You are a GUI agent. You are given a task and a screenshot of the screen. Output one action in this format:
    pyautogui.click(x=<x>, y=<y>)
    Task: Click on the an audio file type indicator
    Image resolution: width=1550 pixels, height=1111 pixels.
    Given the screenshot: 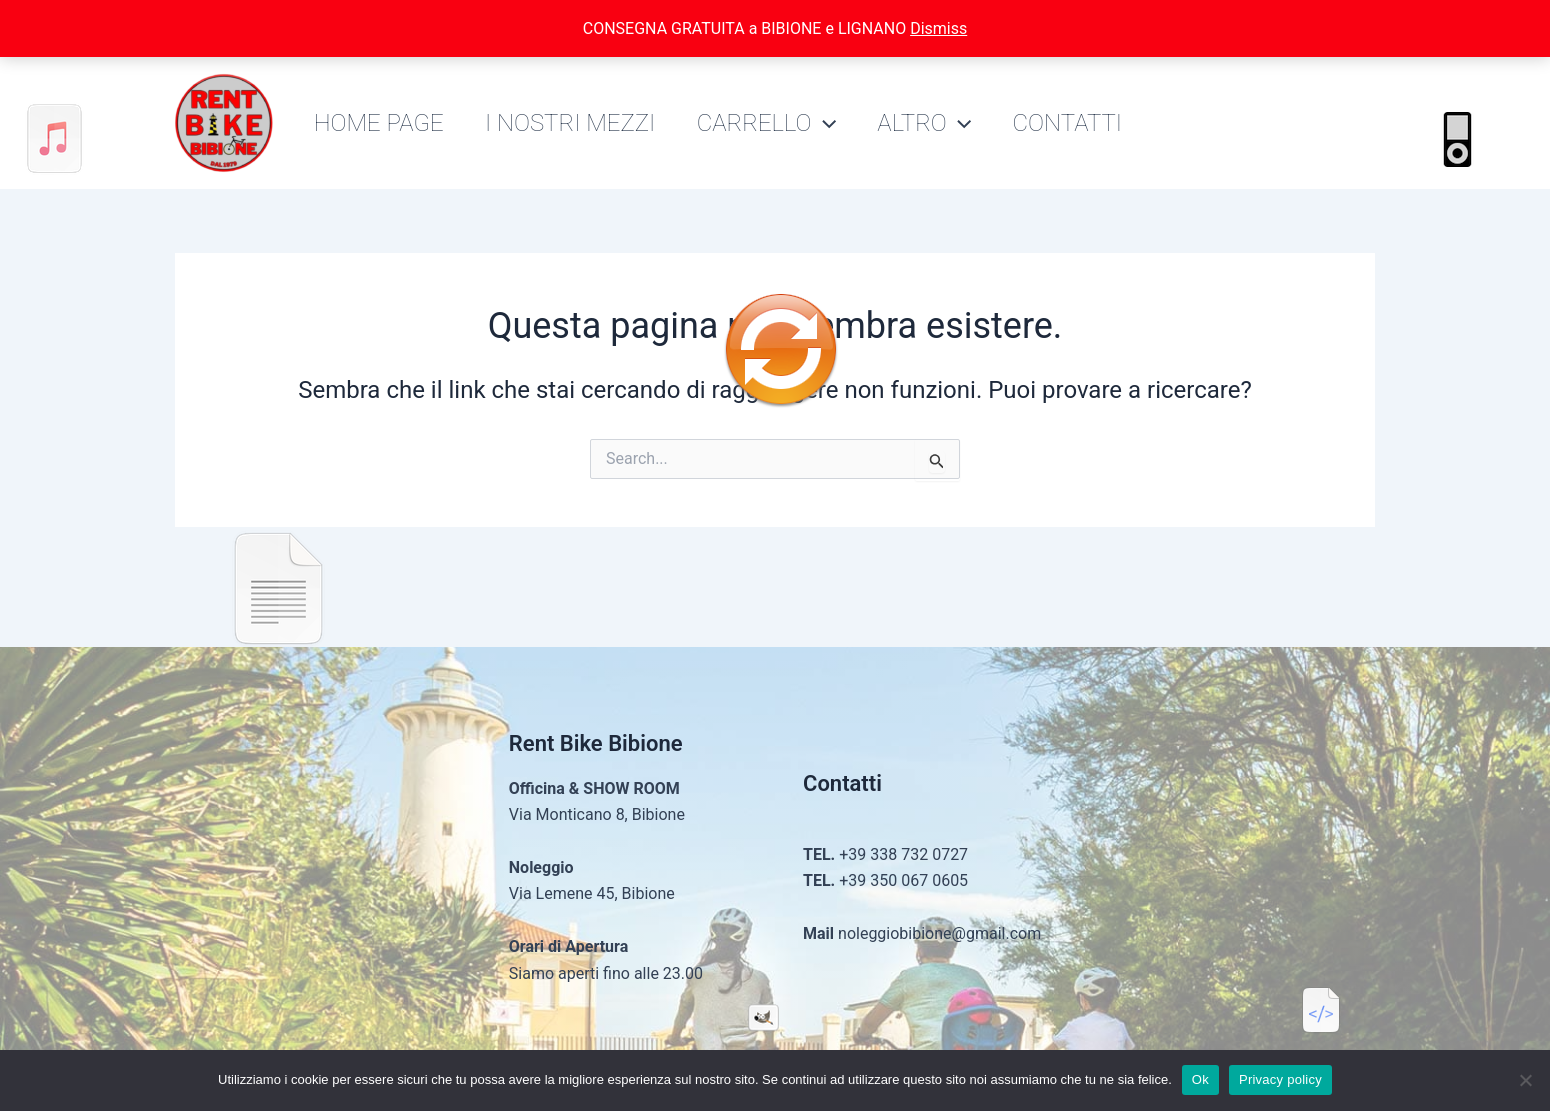 What is the action you would take?
    pyautogui.click(x=54, y=138)
    